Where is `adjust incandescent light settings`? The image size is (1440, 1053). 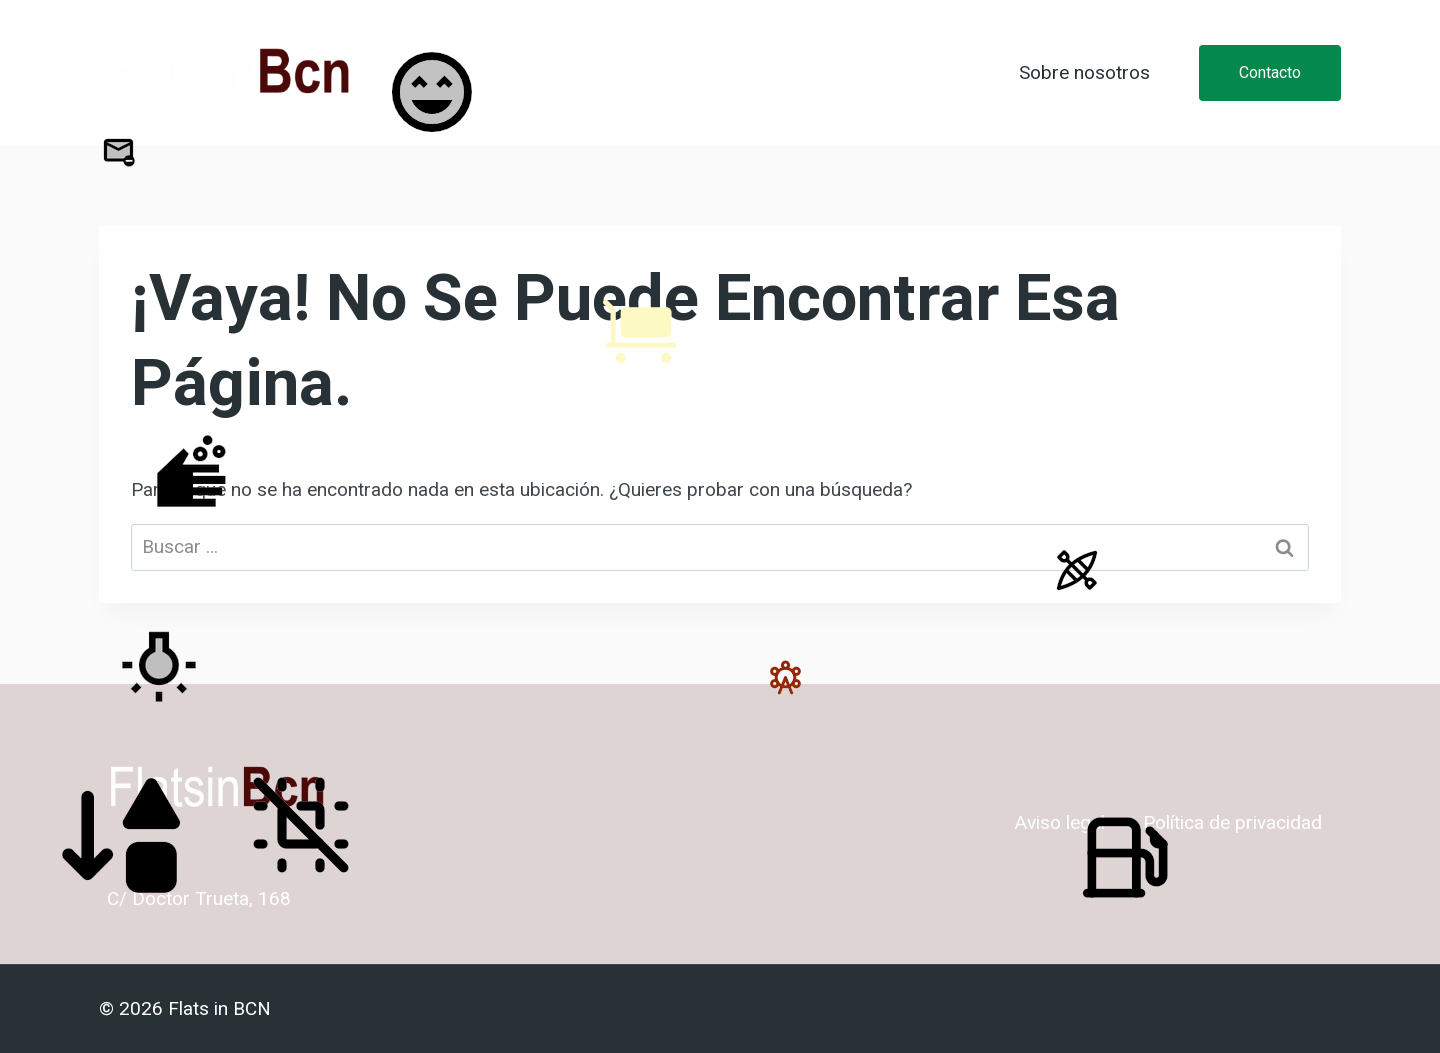
adjust incandescent light settings is located at coordinates (159, 665).